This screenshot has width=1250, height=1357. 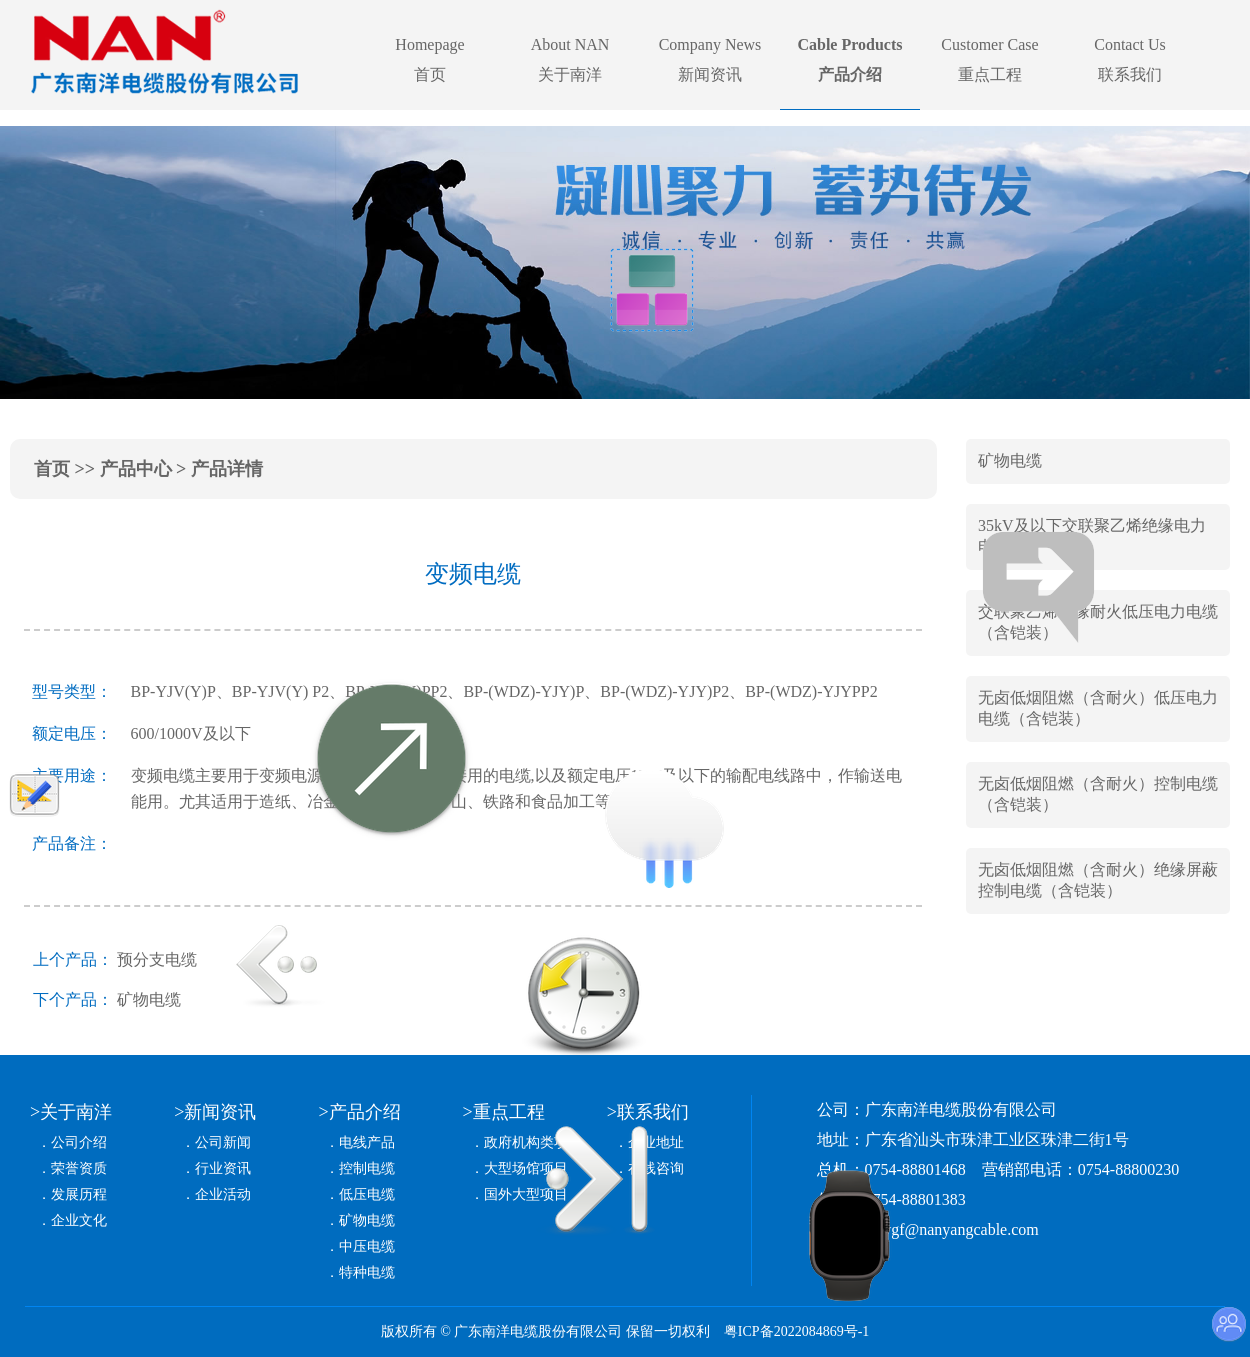 I want to click on open recently accessed documents, so click(x=586, y=993).